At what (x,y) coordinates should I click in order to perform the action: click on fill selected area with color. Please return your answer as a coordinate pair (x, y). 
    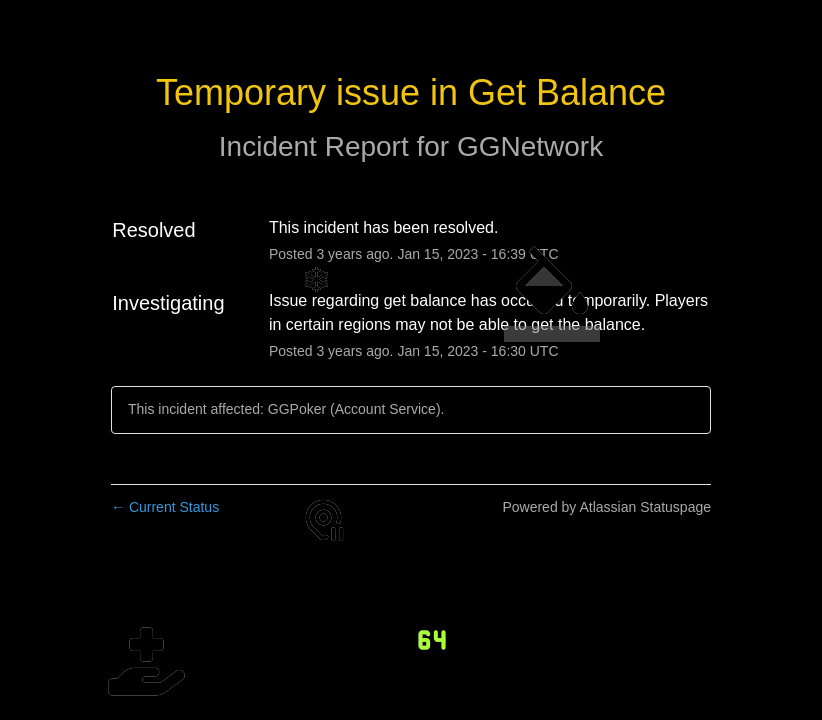
    Looking at the image, I should click on (552, 294).